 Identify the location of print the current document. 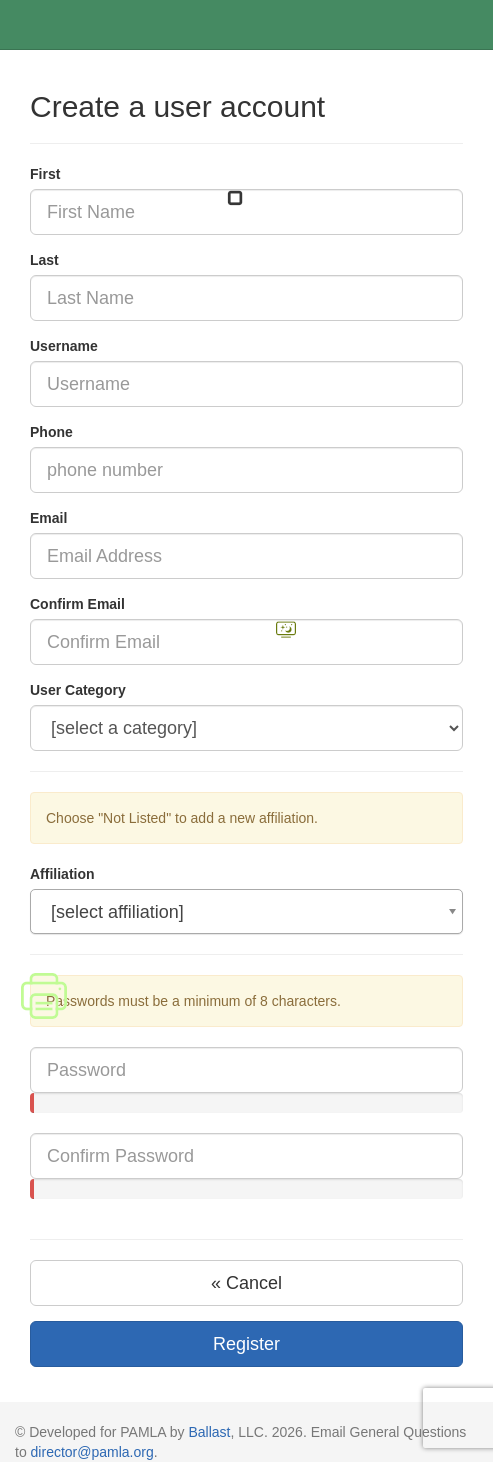
(44, 996).